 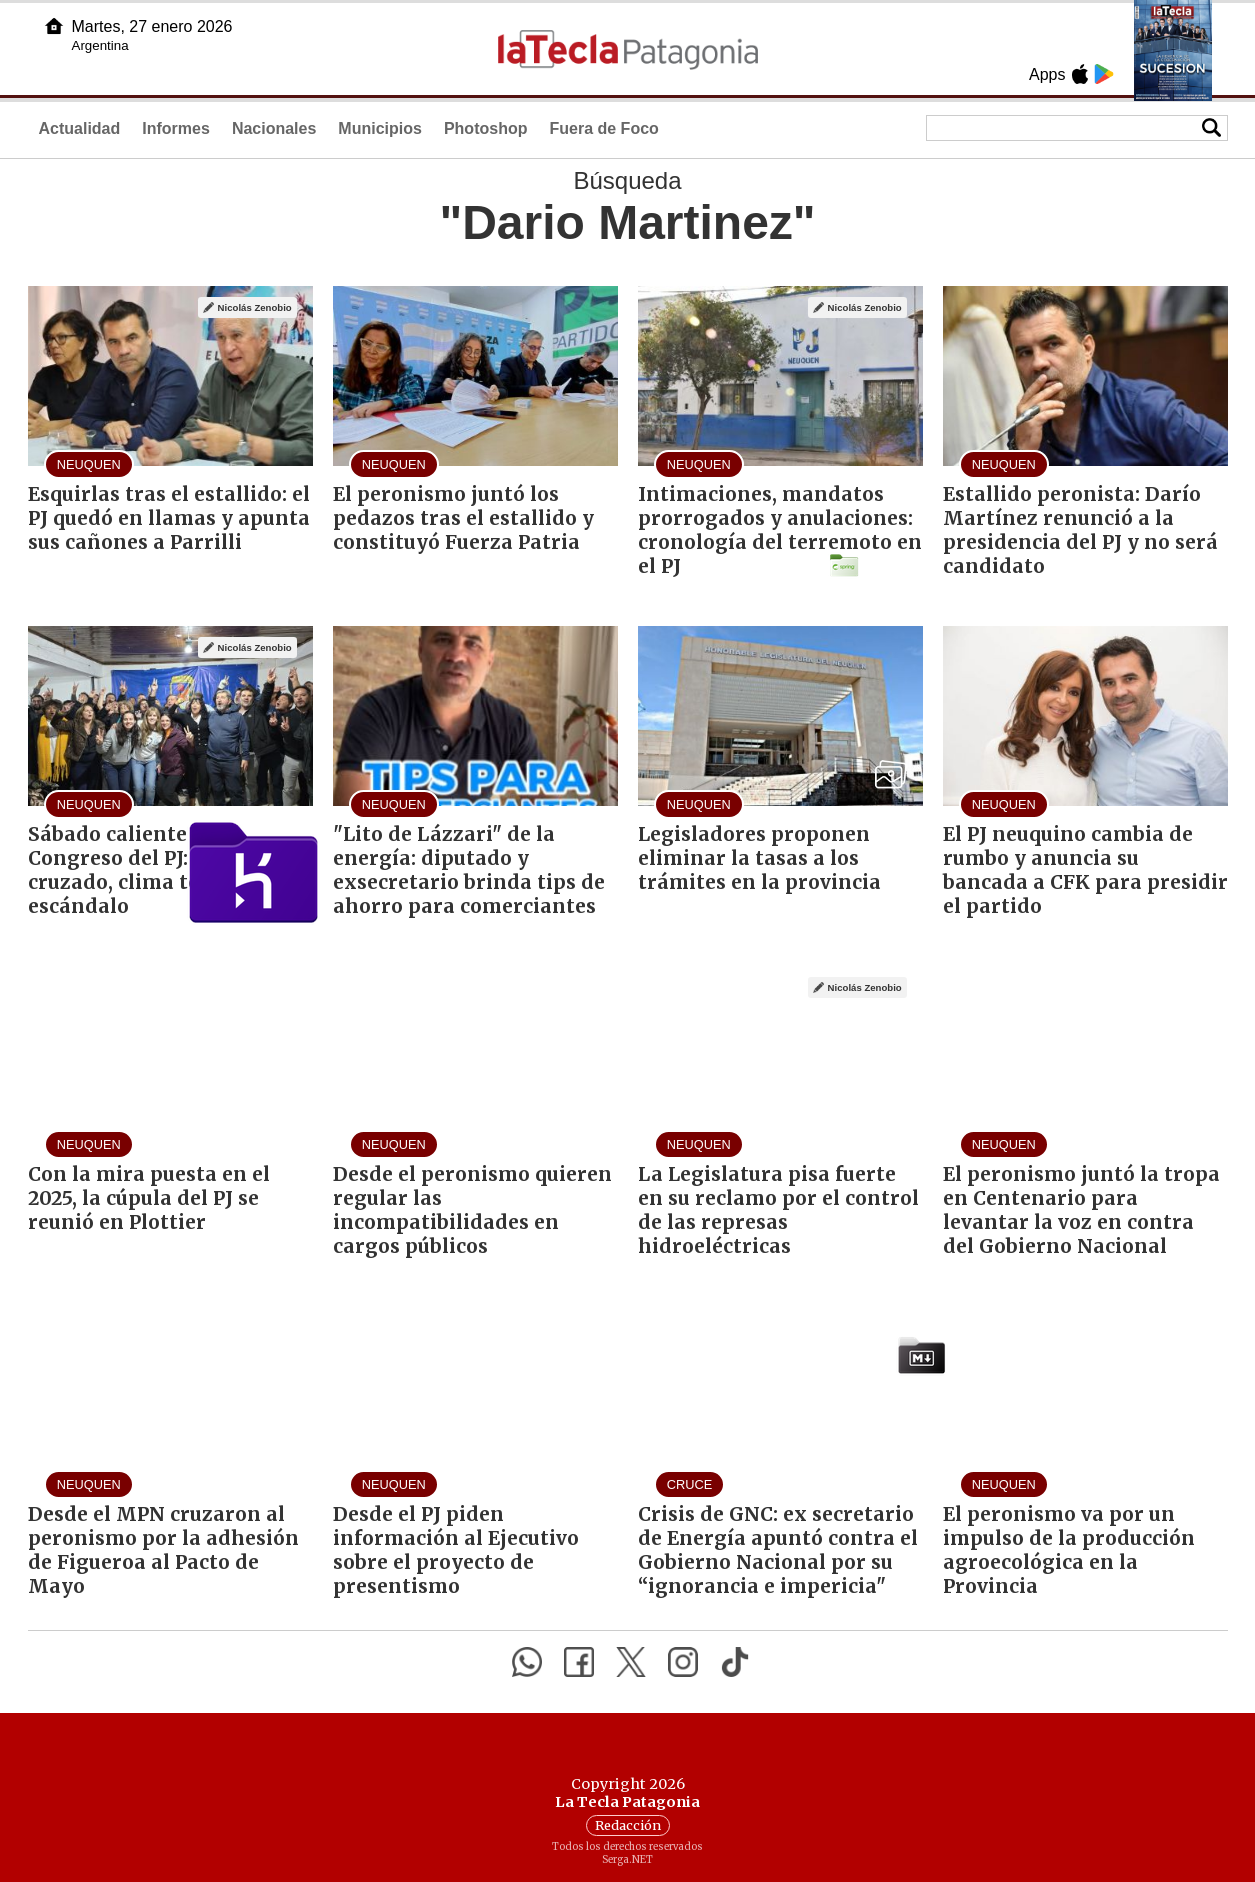 I want to click on folder containing markdown files, so click(x=921, y=1356).